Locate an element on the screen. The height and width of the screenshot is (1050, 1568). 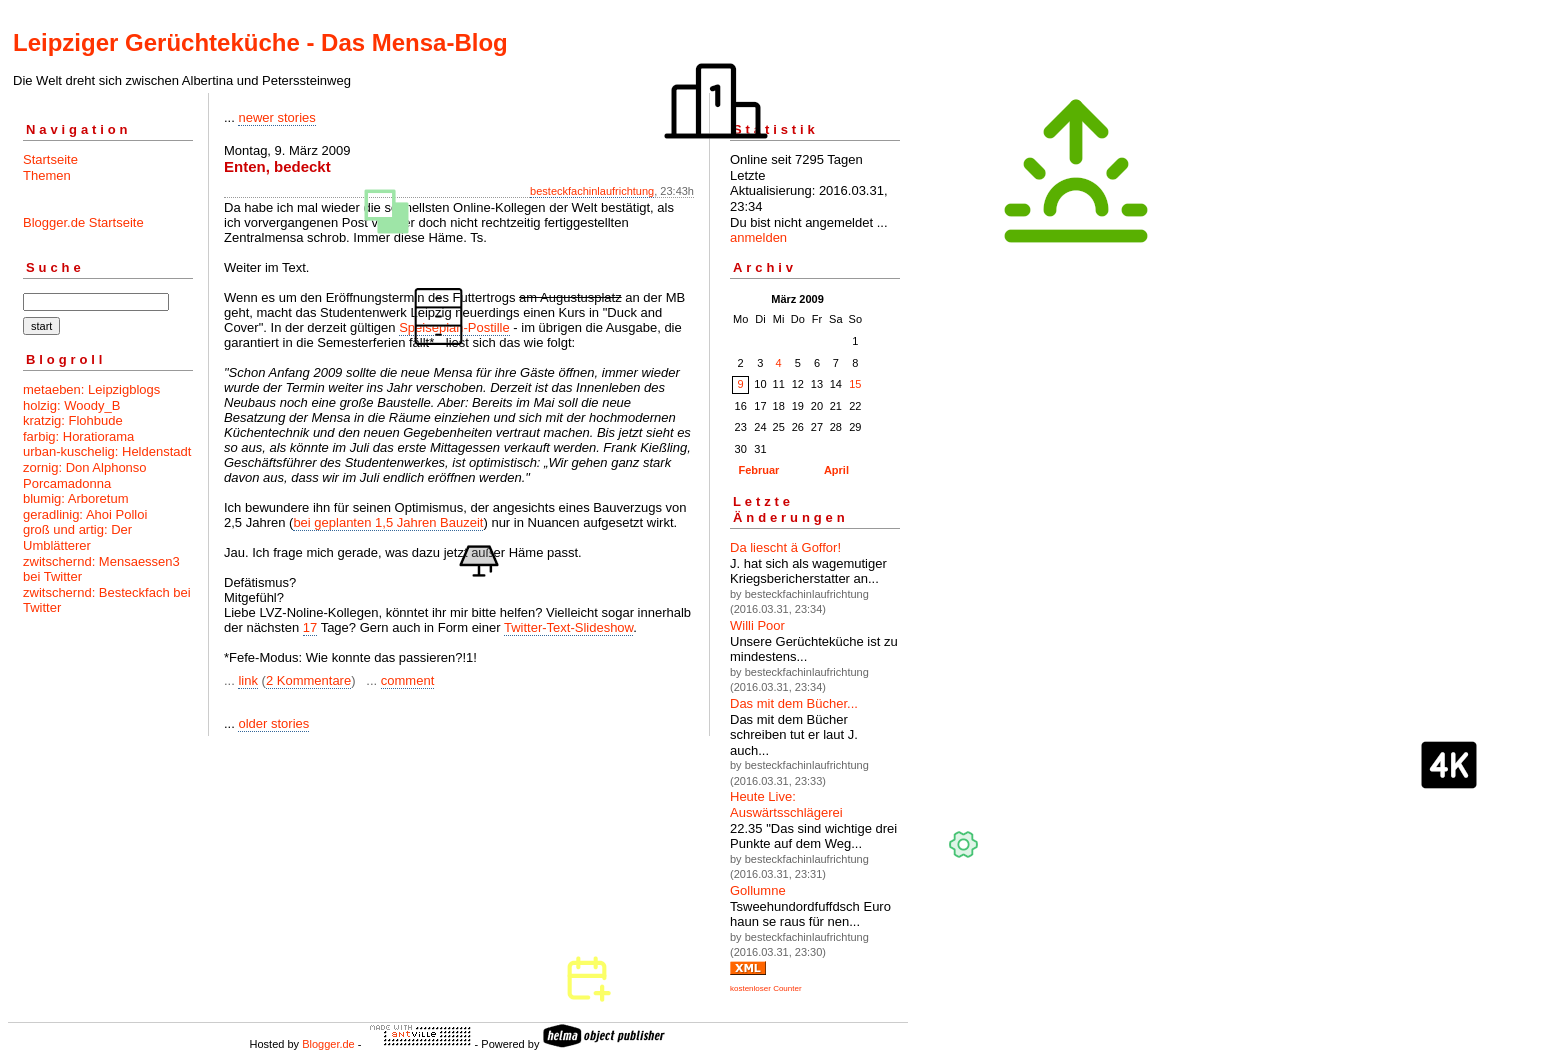
browse furniture or home decor items is located at coordinates (438, 316).